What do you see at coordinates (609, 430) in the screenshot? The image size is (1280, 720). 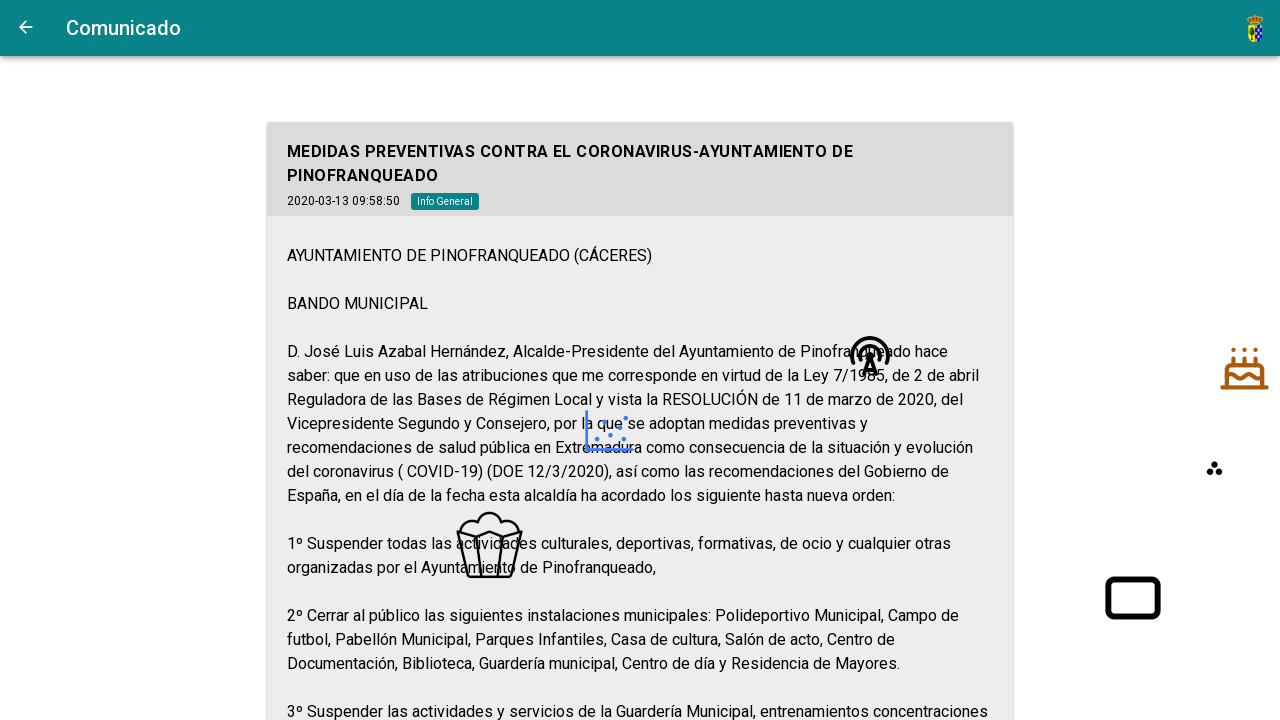 I see `view scatter plot data` at bounding box center [609, 430].